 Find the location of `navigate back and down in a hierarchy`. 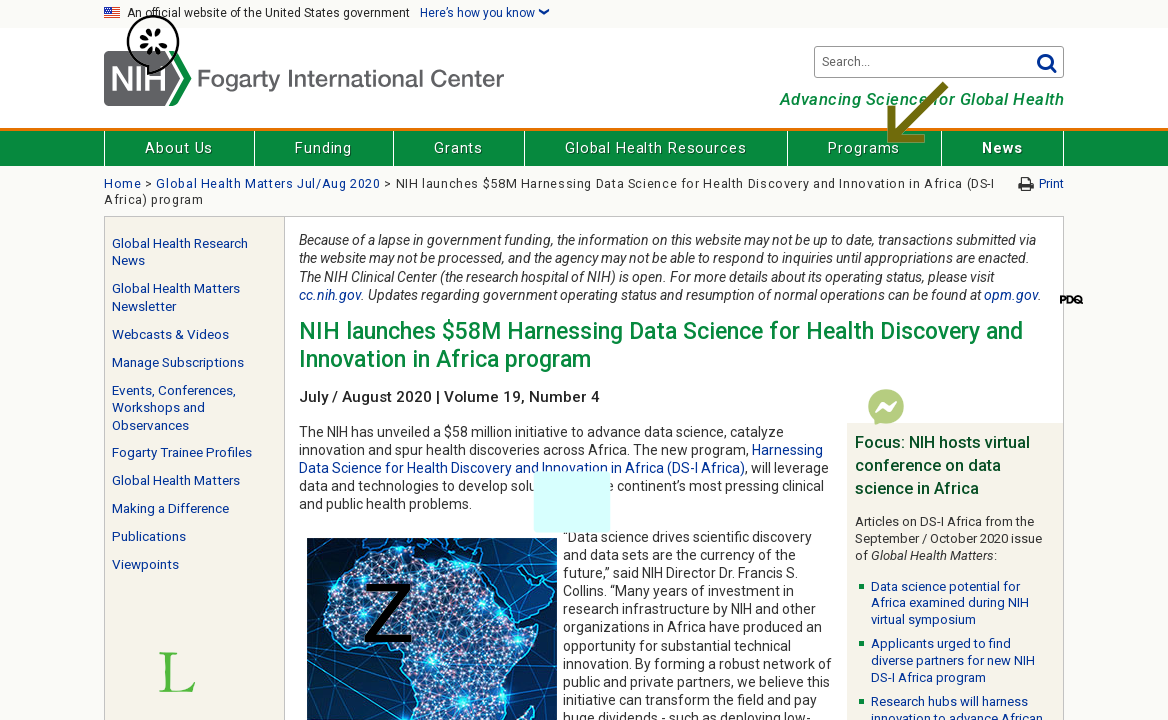

navigate back and down in a hierarchy is located at coordinates (916, 113).